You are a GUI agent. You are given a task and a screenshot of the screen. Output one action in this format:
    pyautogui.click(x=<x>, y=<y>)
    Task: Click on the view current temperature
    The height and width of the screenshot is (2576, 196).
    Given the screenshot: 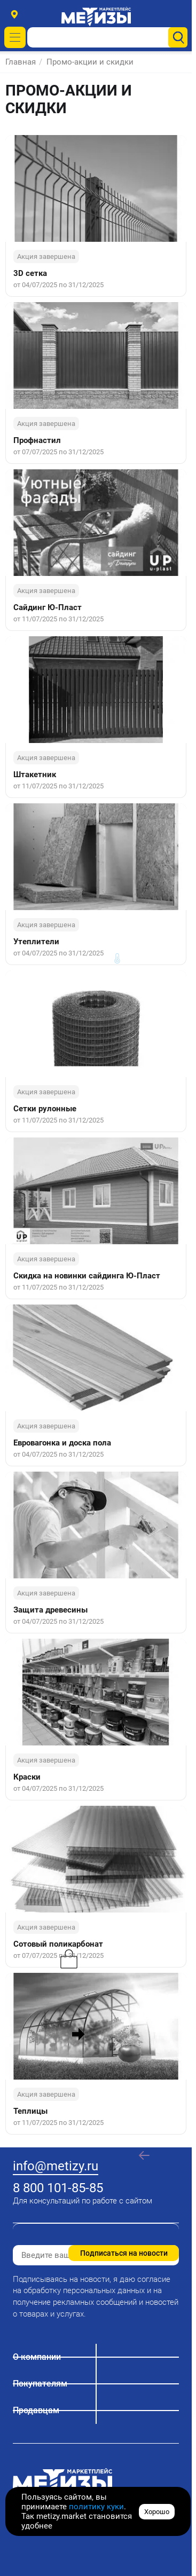 What is the action you would take?
    pyautogui.click(x=117, y=958)
    